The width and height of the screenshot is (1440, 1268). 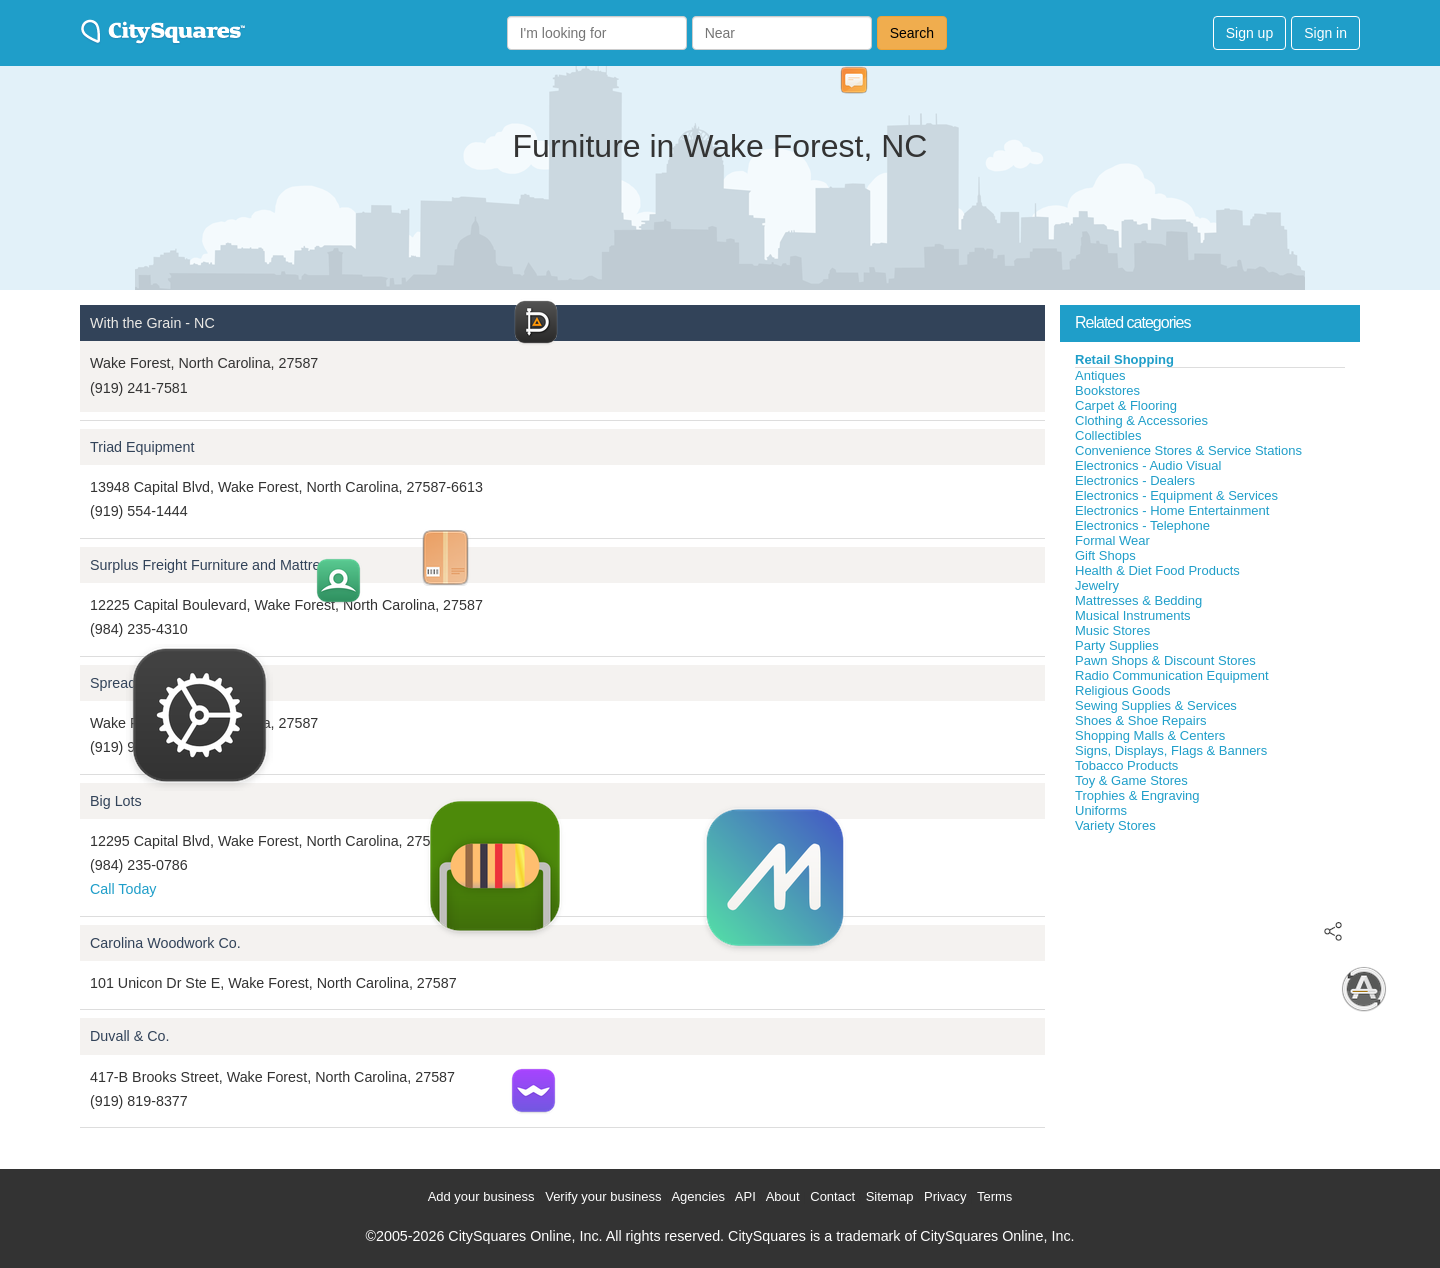 What do you see at coordinates (199, 717) in the screenshot?
I see `default placeholder icon for applications without a custom icon` at bounding box center [199, 717].